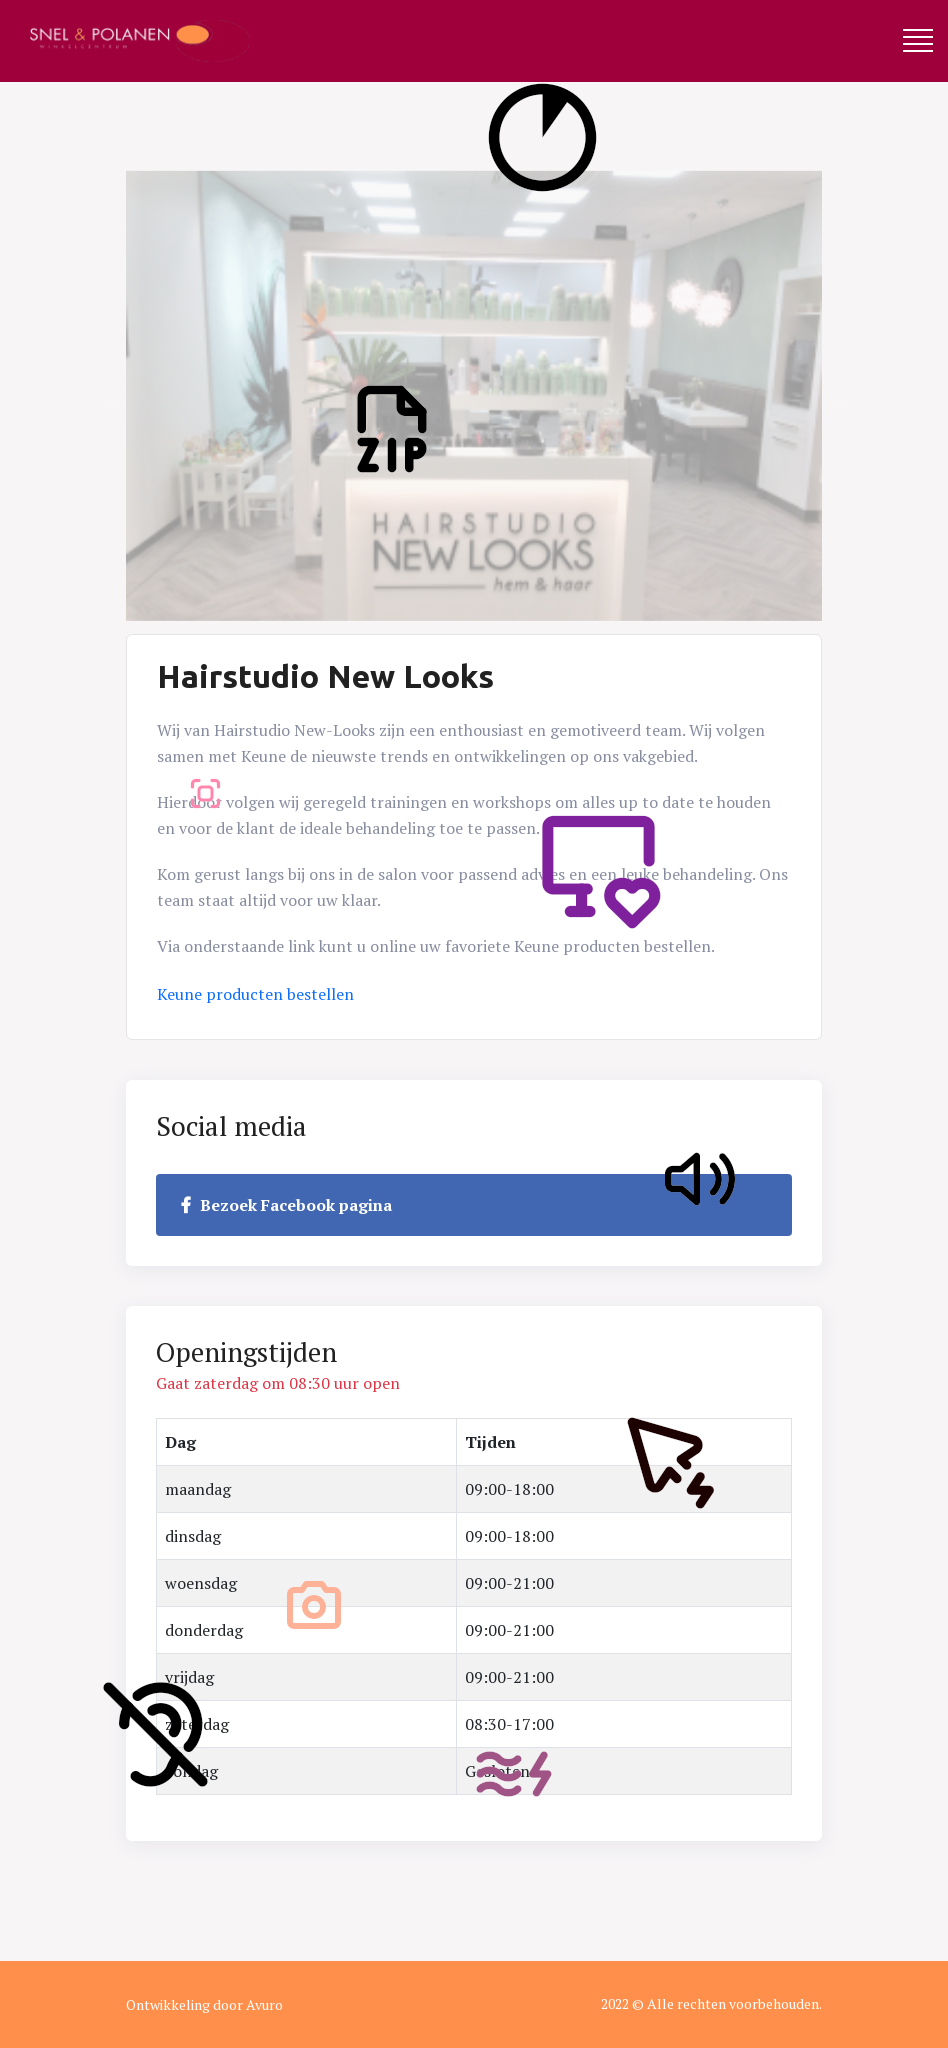 The width and height of the screenshot is (948, 2048). I want to click on scan or capture an object, so click(205, 793).